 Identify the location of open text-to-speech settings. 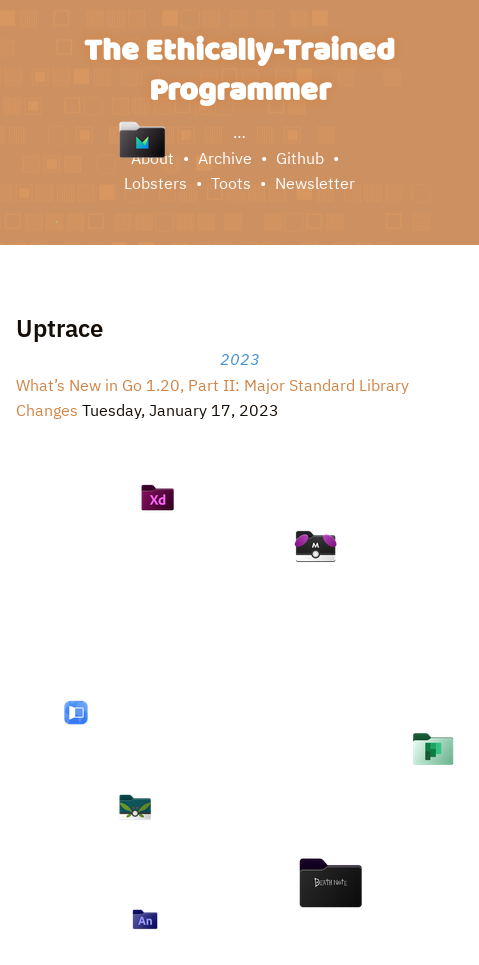
(48, 210).